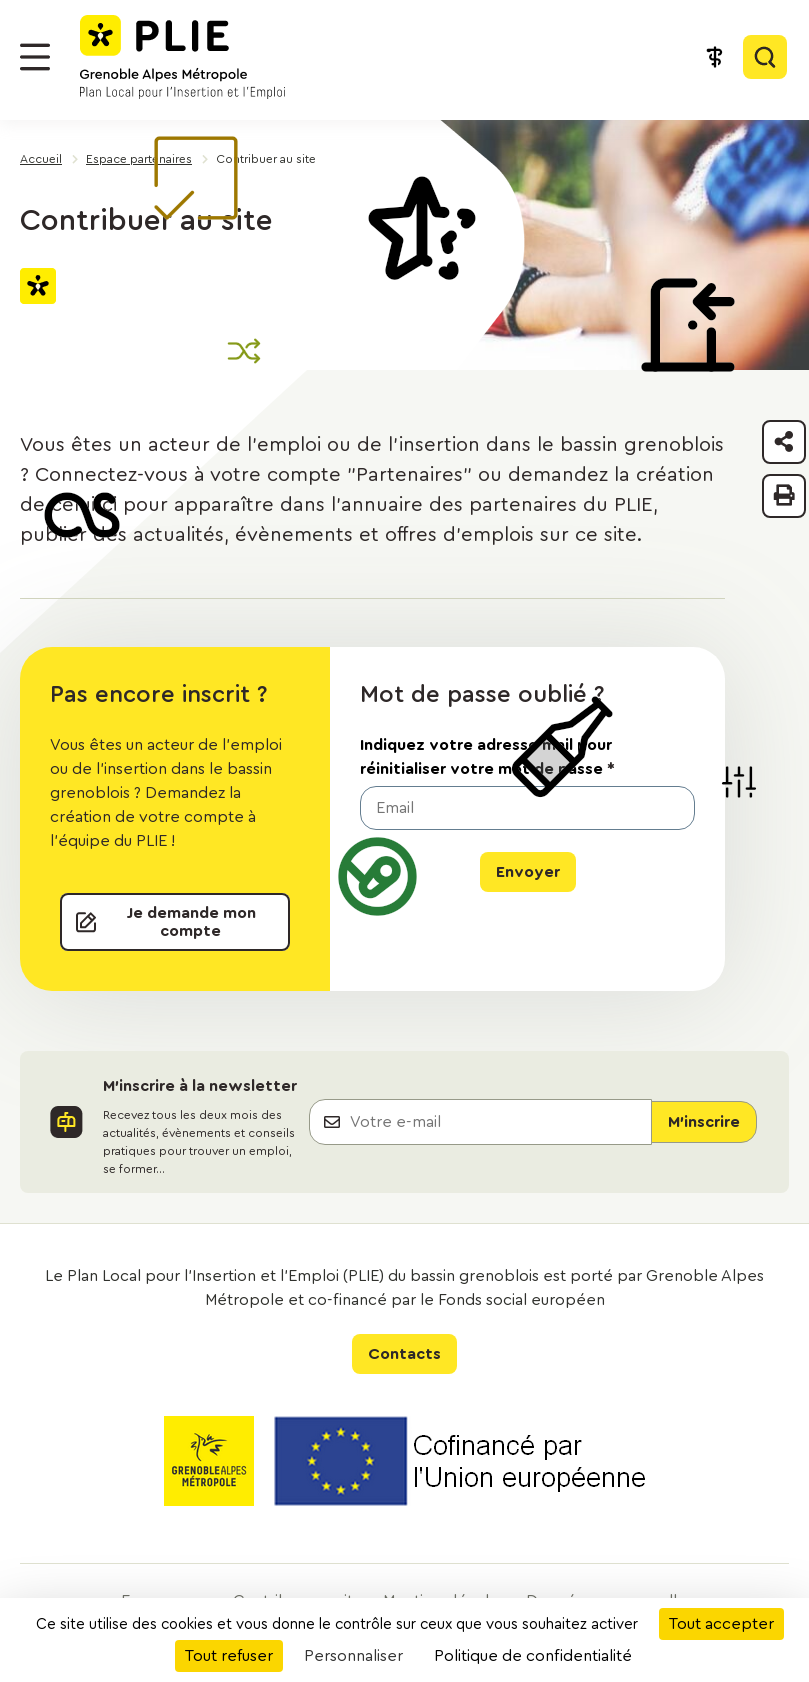  I want to click on shuffle playback order, so click(244, 351).